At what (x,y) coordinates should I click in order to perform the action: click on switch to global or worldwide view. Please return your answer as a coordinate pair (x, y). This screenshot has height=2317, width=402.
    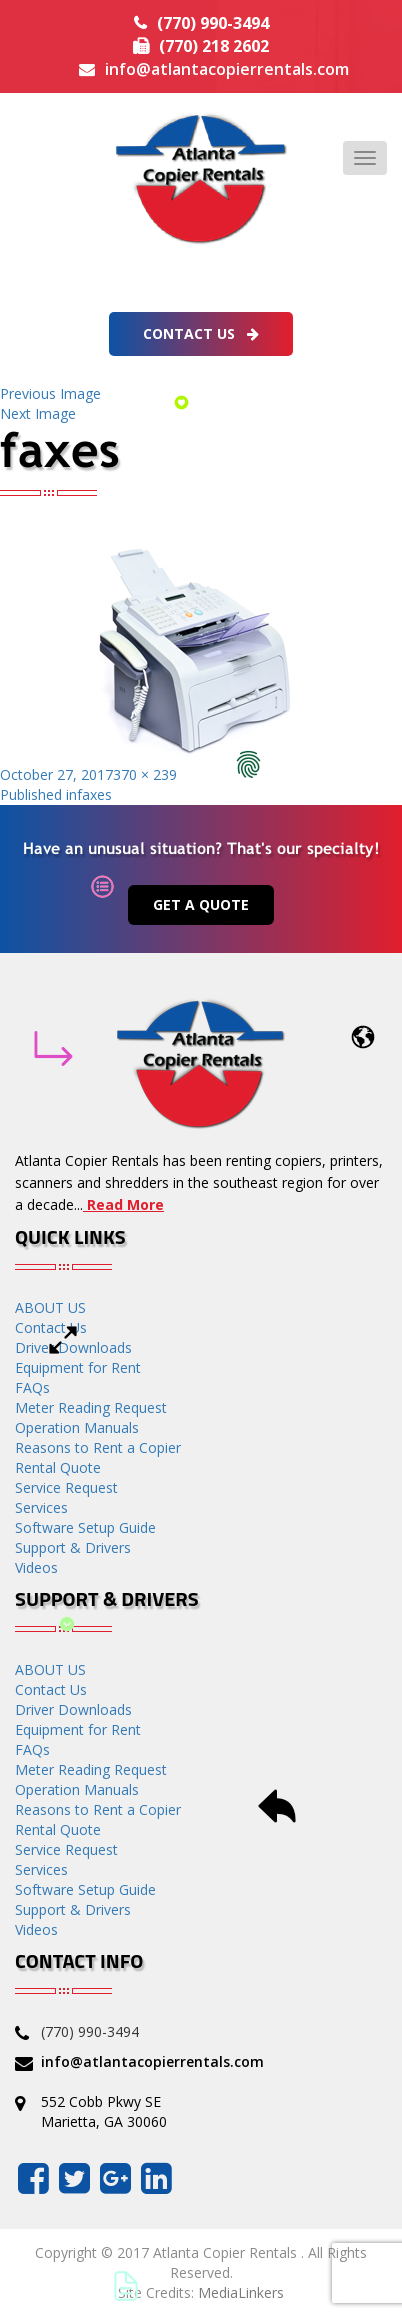
    Looking at the image, I should click on (363, 1037).